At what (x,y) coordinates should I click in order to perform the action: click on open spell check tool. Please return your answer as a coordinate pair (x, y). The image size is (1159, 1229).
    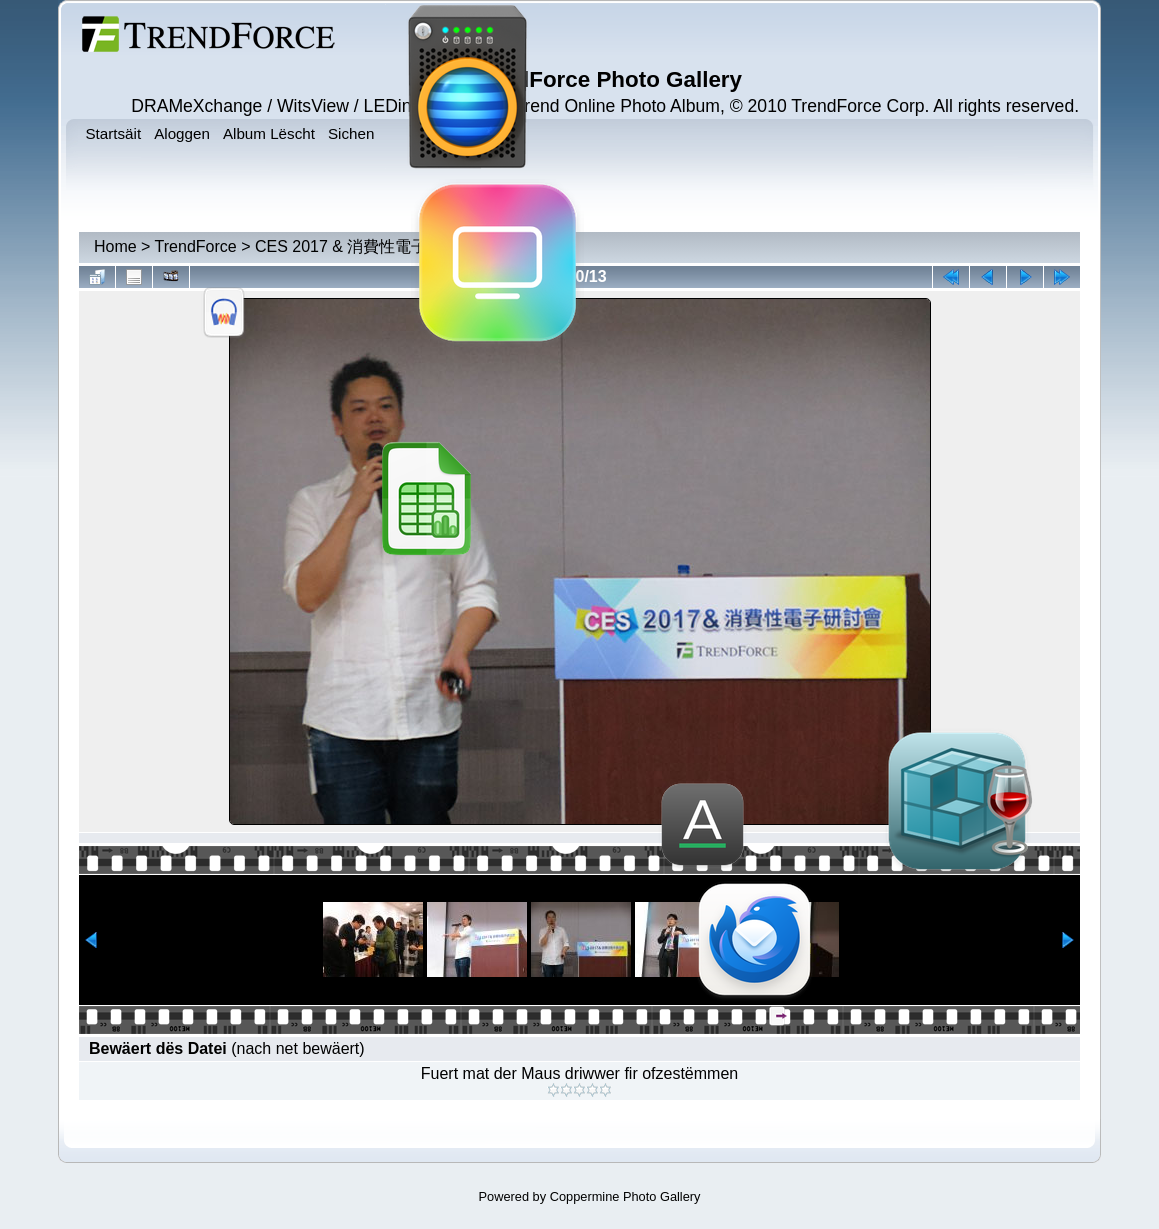
    Looking at the image, I should click on (702, 824).